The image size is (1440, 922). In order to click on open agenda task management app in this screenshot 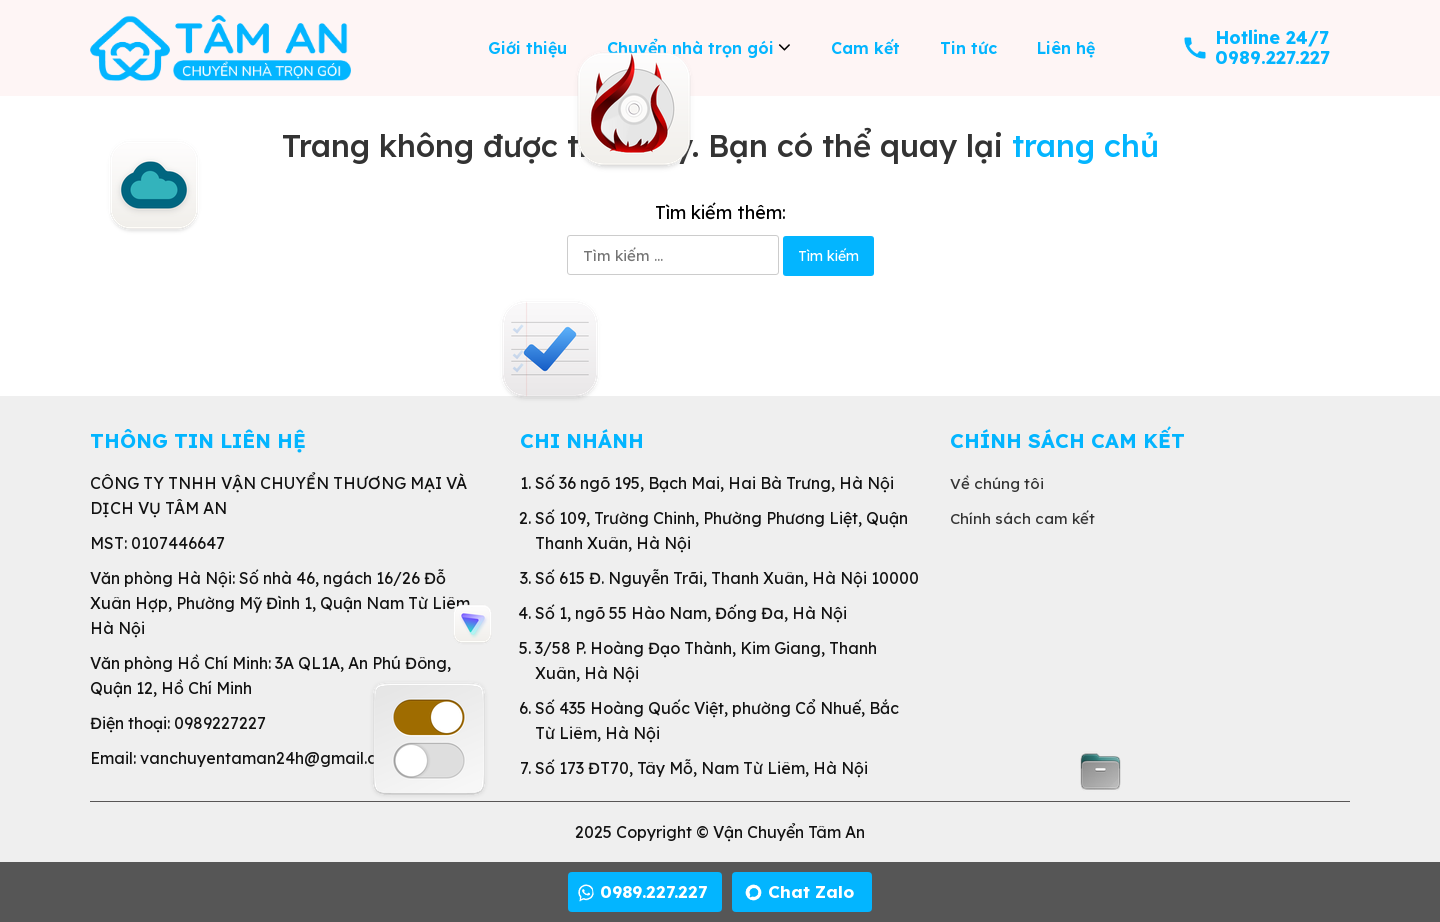, I will do `click(550, 349)`.